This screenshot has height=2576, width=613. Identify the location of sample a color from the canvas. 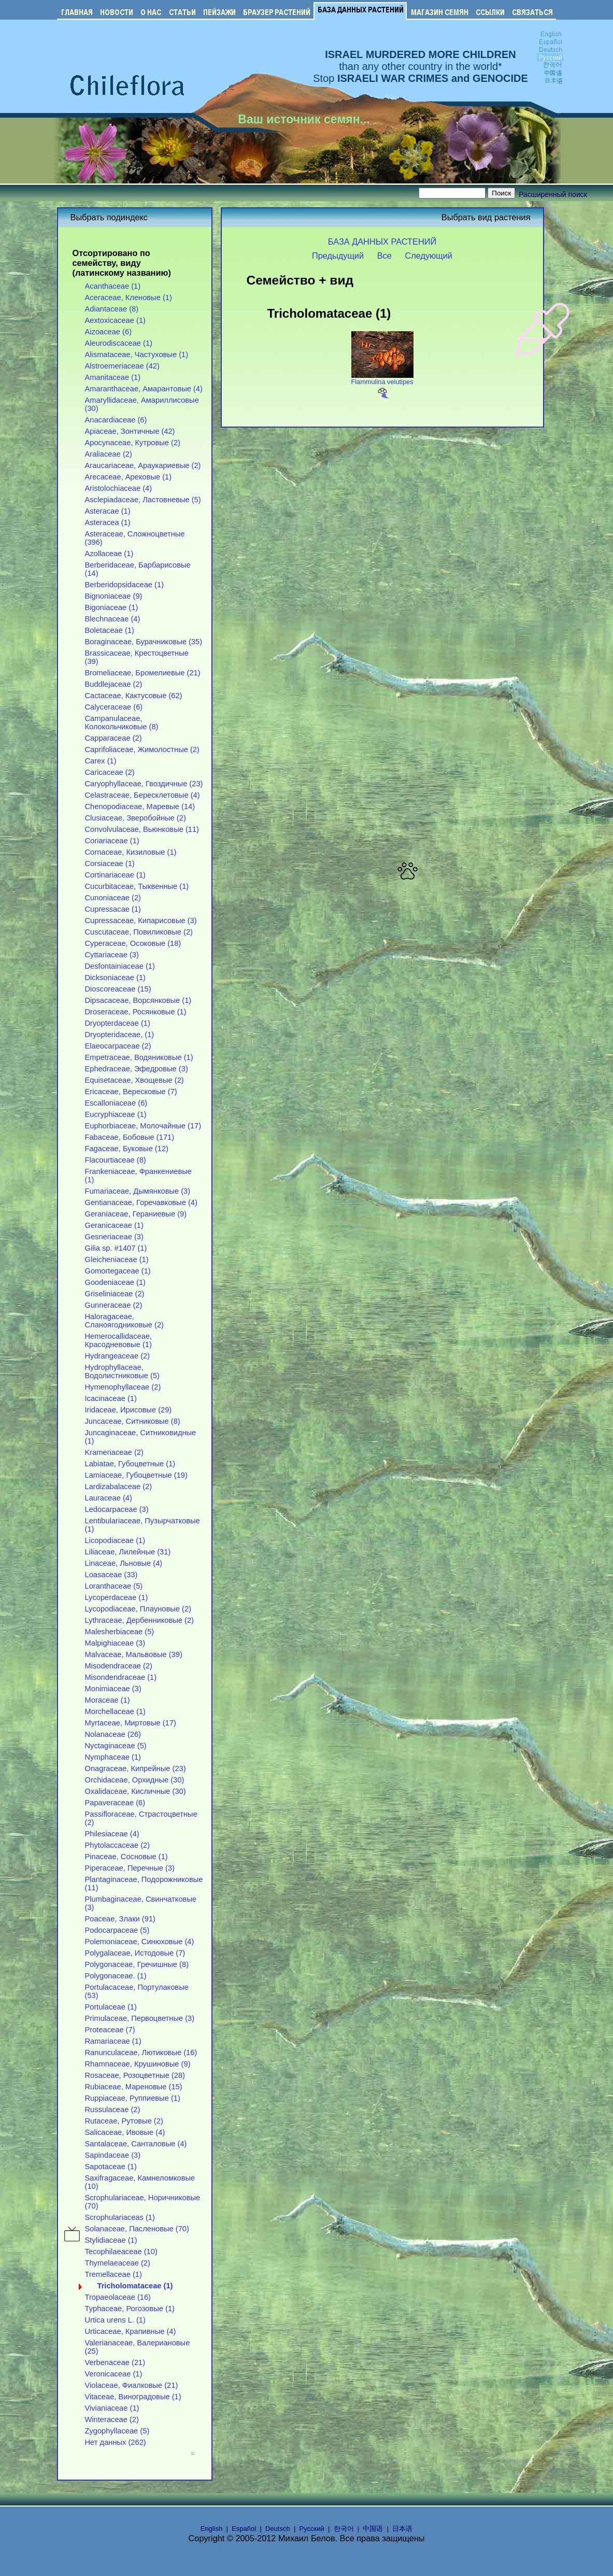
(542, 330).